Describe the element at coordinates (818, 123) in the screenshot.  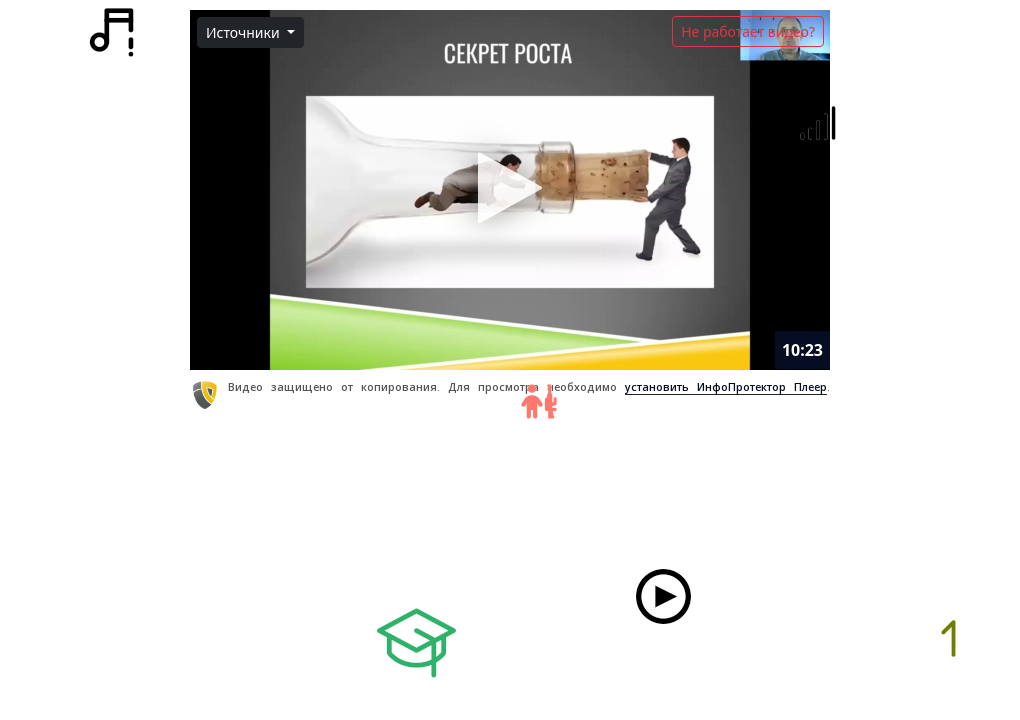
I see `indicates cellular or network signal strength` at that location.